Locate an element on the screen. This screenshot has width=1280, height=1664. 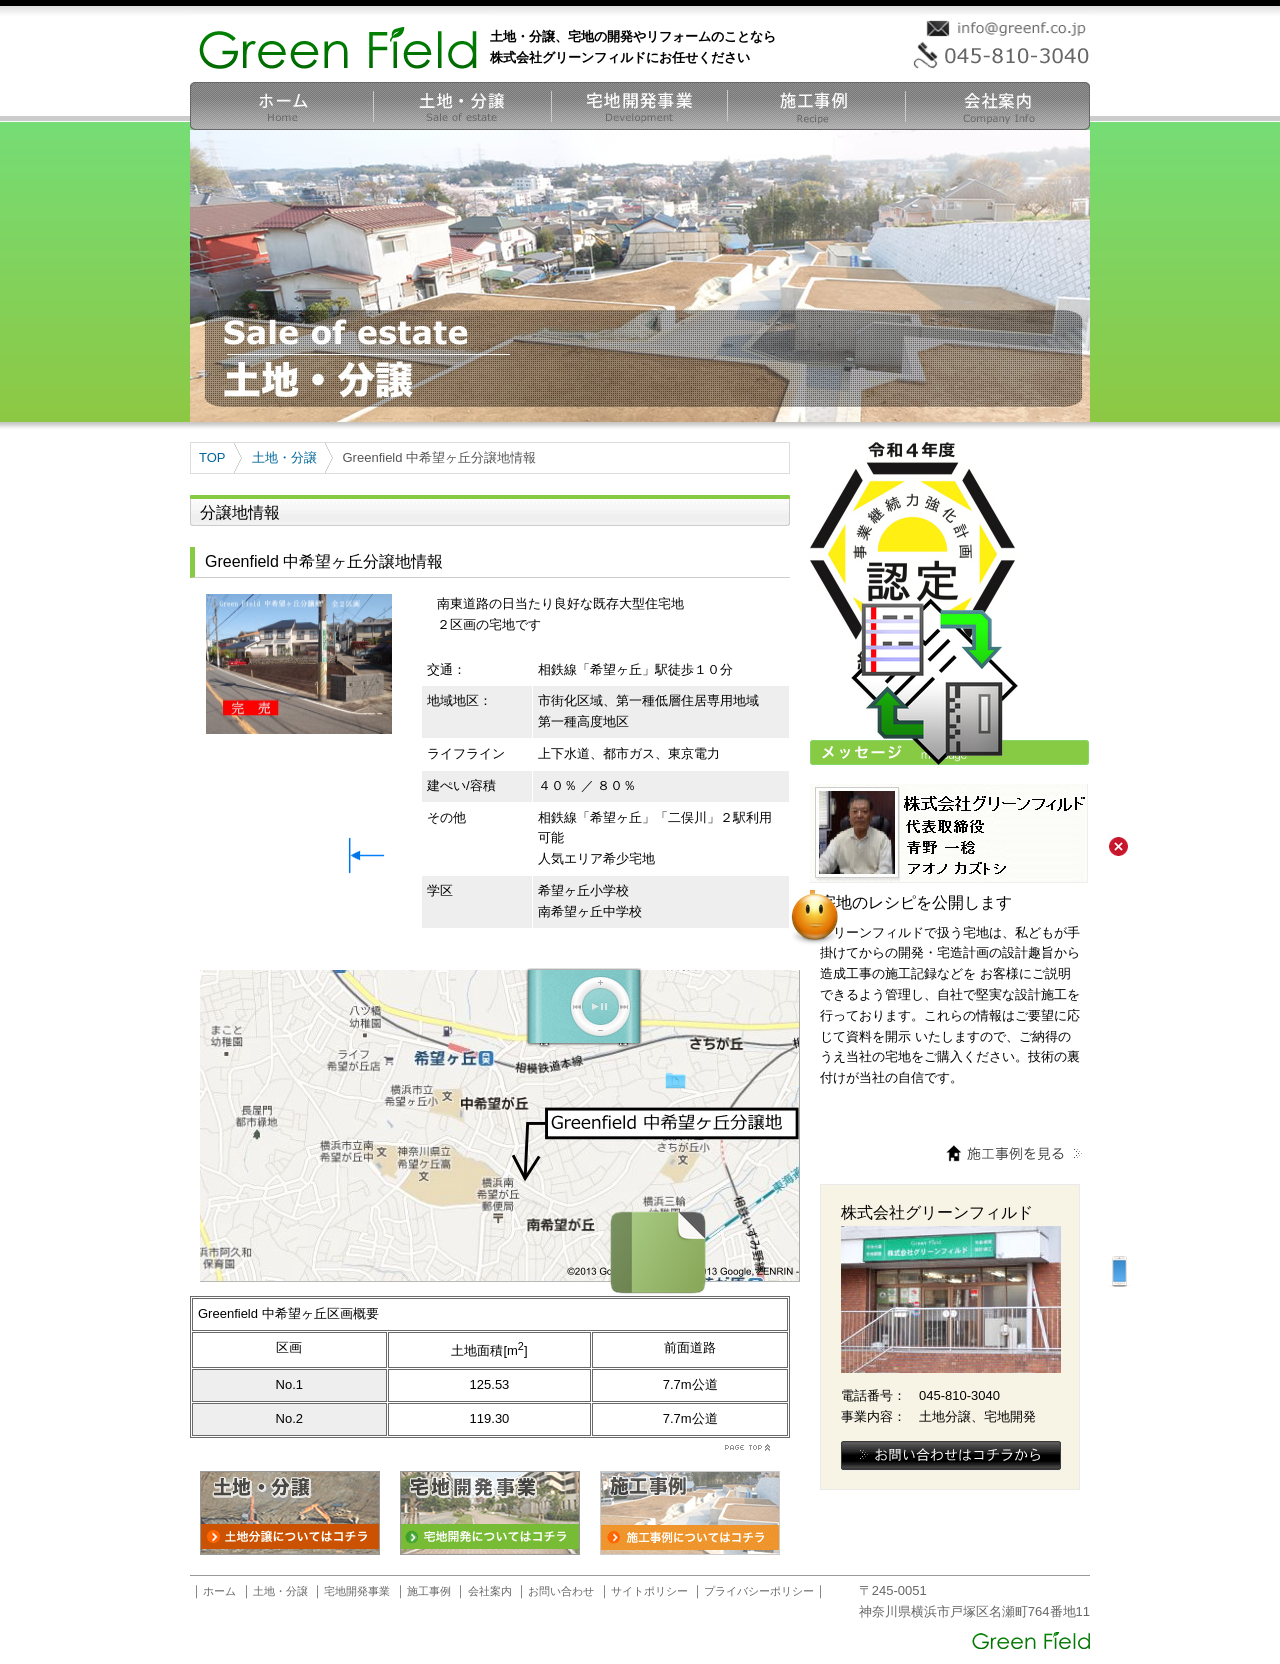
convert between chinese text formats is located at coordinates (934, 681).